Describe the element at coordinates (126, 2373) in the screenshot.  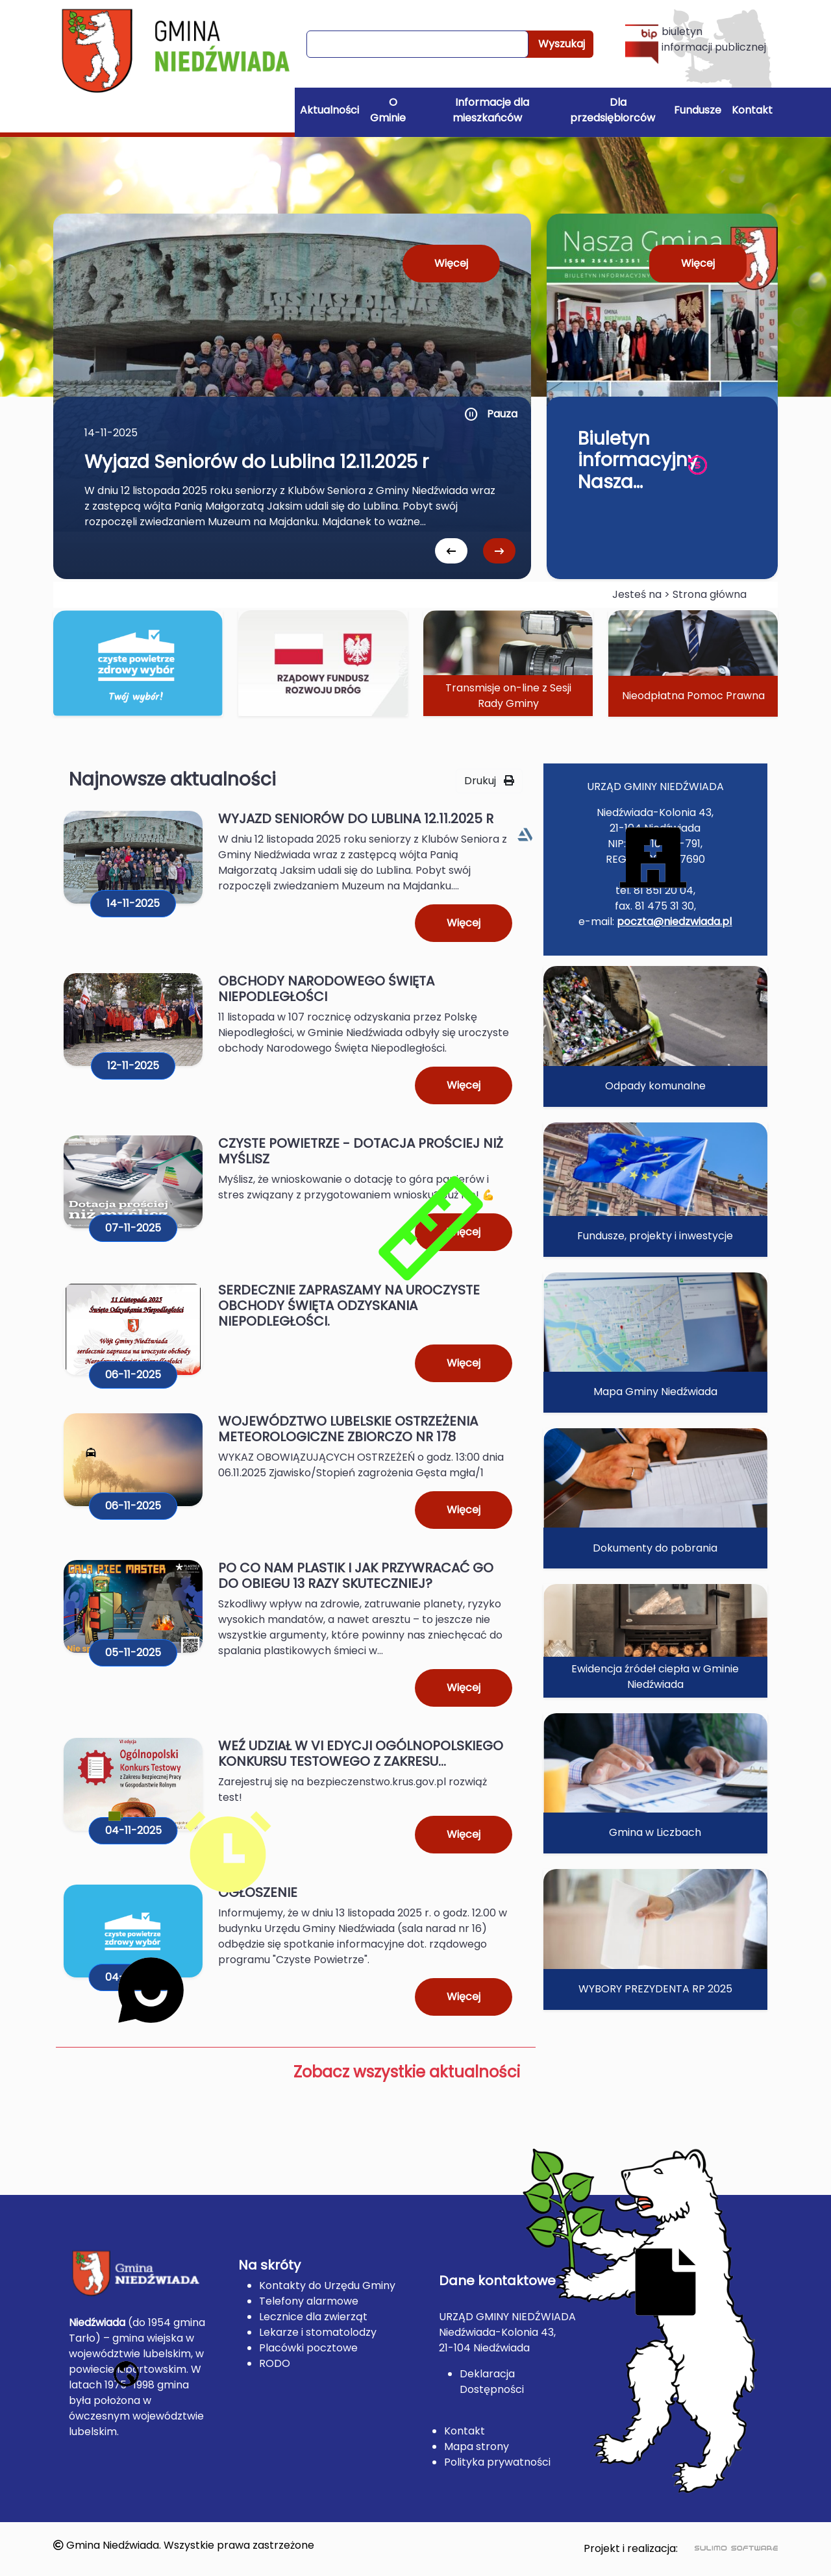
I see `switch to global or worldwide view` at that location.